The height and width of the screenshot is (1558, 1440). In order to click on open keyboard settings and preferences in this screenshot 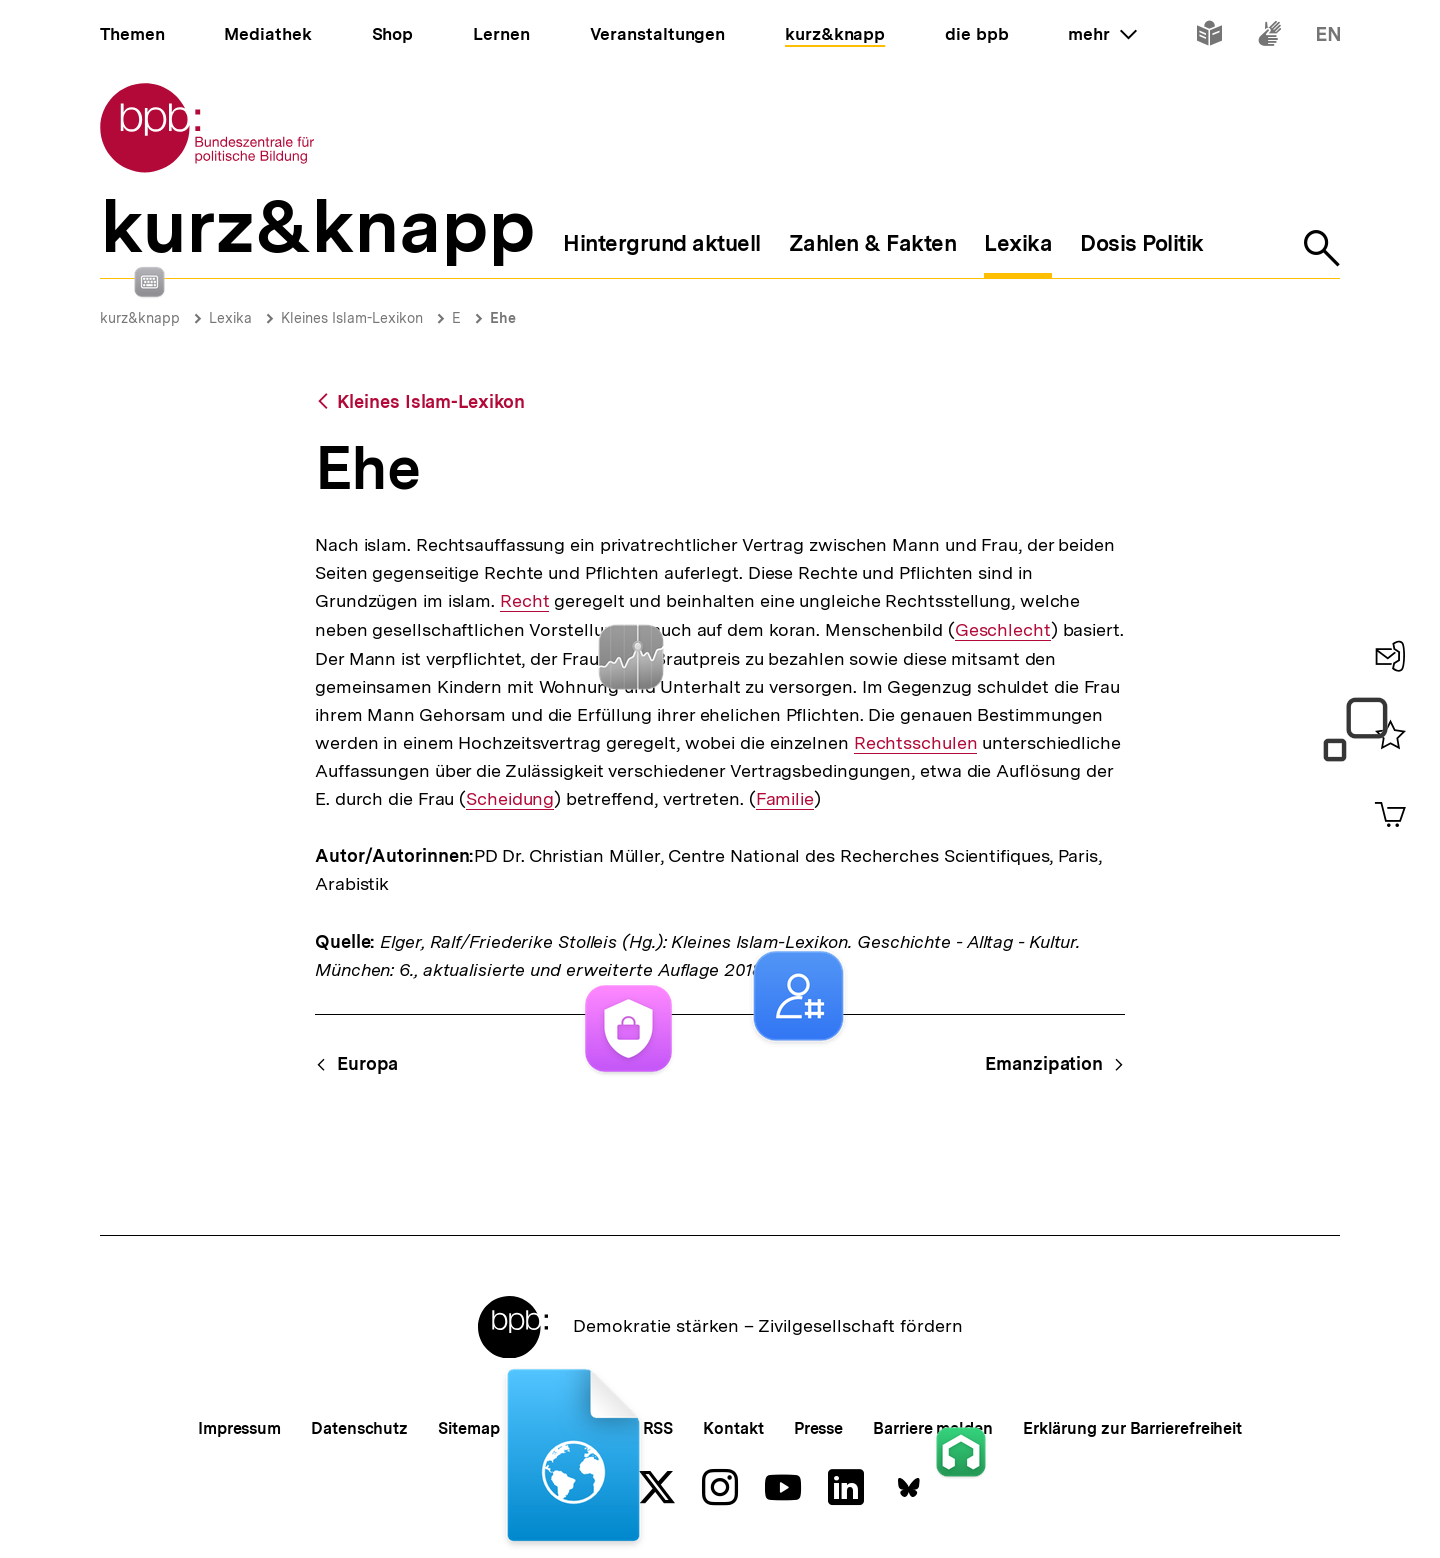, I will do `click(149, 282)`.